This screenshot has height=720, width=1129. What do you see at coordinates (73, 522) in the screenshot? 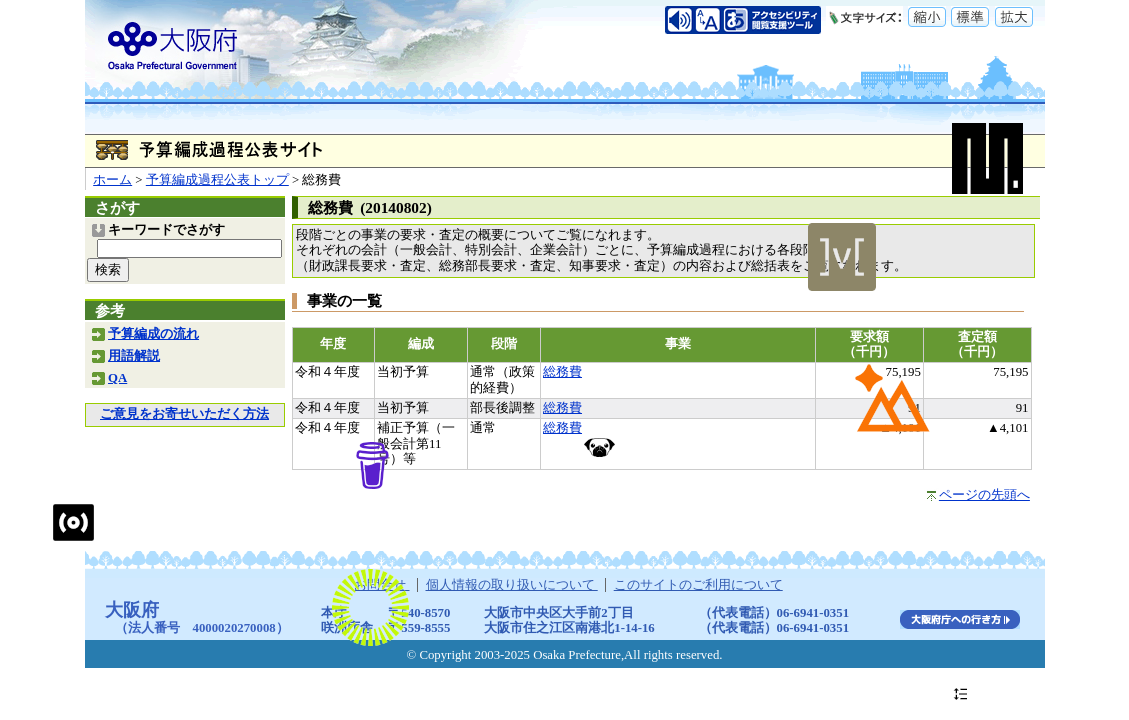
I see `enable surround sound audio` at bounding box center [73, 522].